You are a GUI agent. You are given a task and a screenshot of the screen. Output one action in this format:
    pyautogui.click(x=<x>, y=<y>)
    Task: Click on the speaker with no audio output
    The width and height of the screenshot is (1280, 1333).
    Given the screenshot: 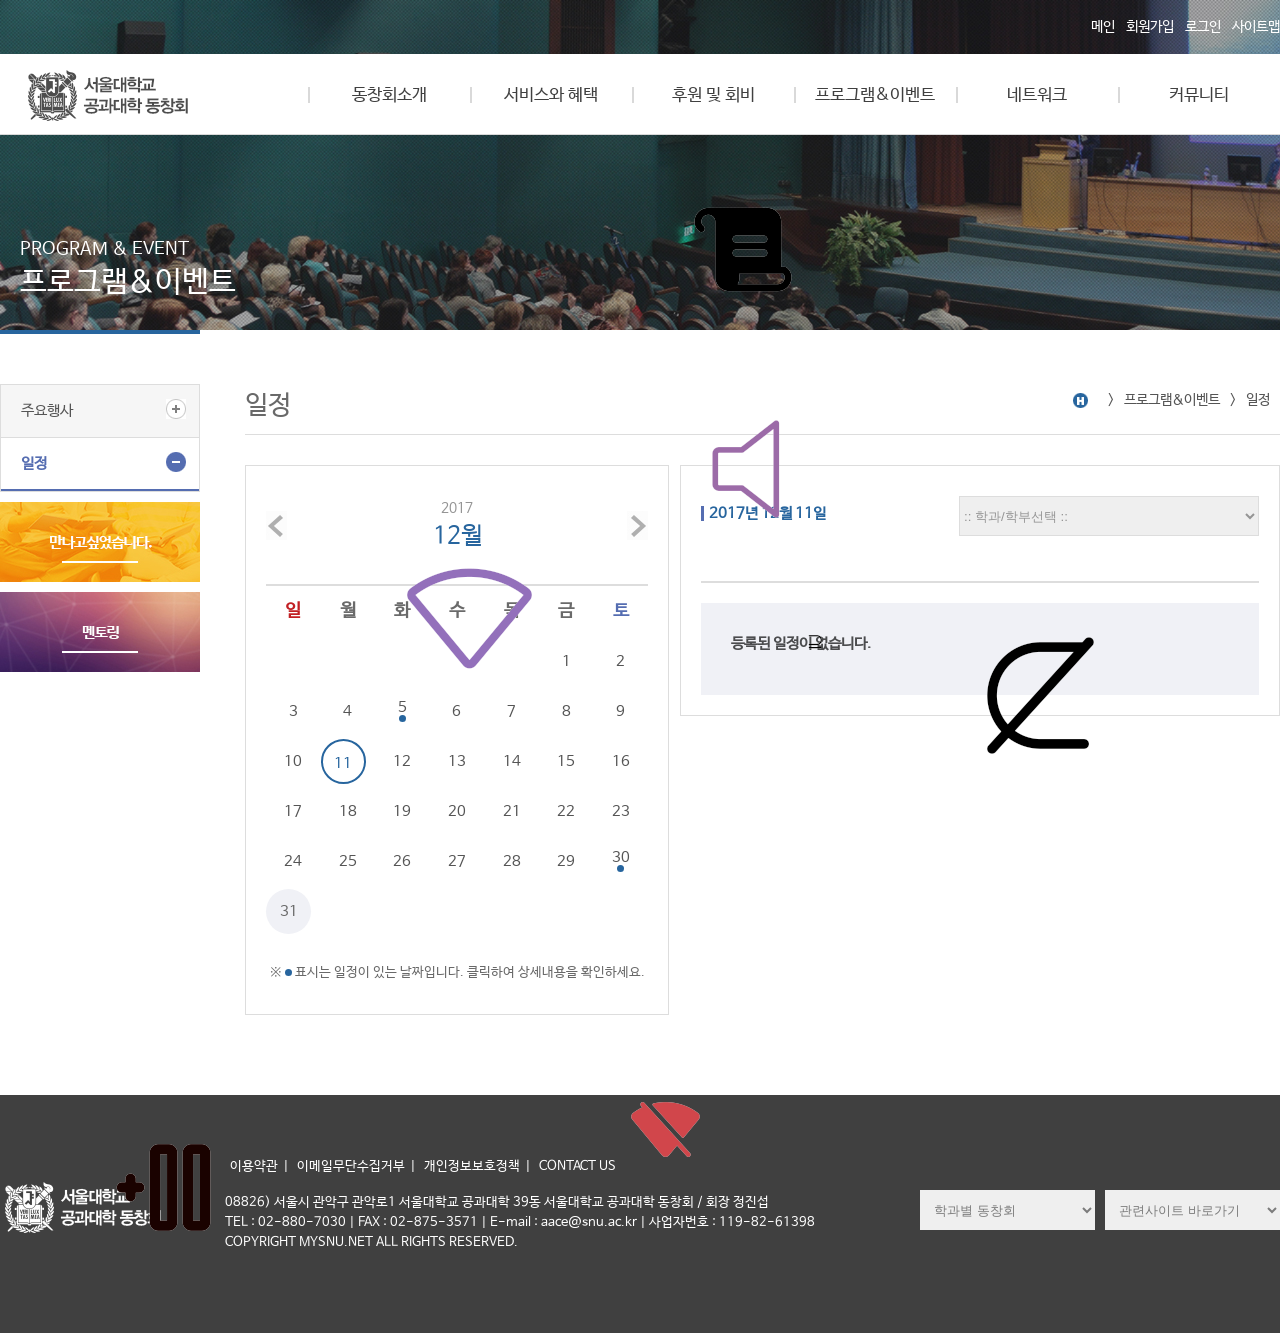 What is the action you would take?
    pyautogui.click(x=761, y=469)
    